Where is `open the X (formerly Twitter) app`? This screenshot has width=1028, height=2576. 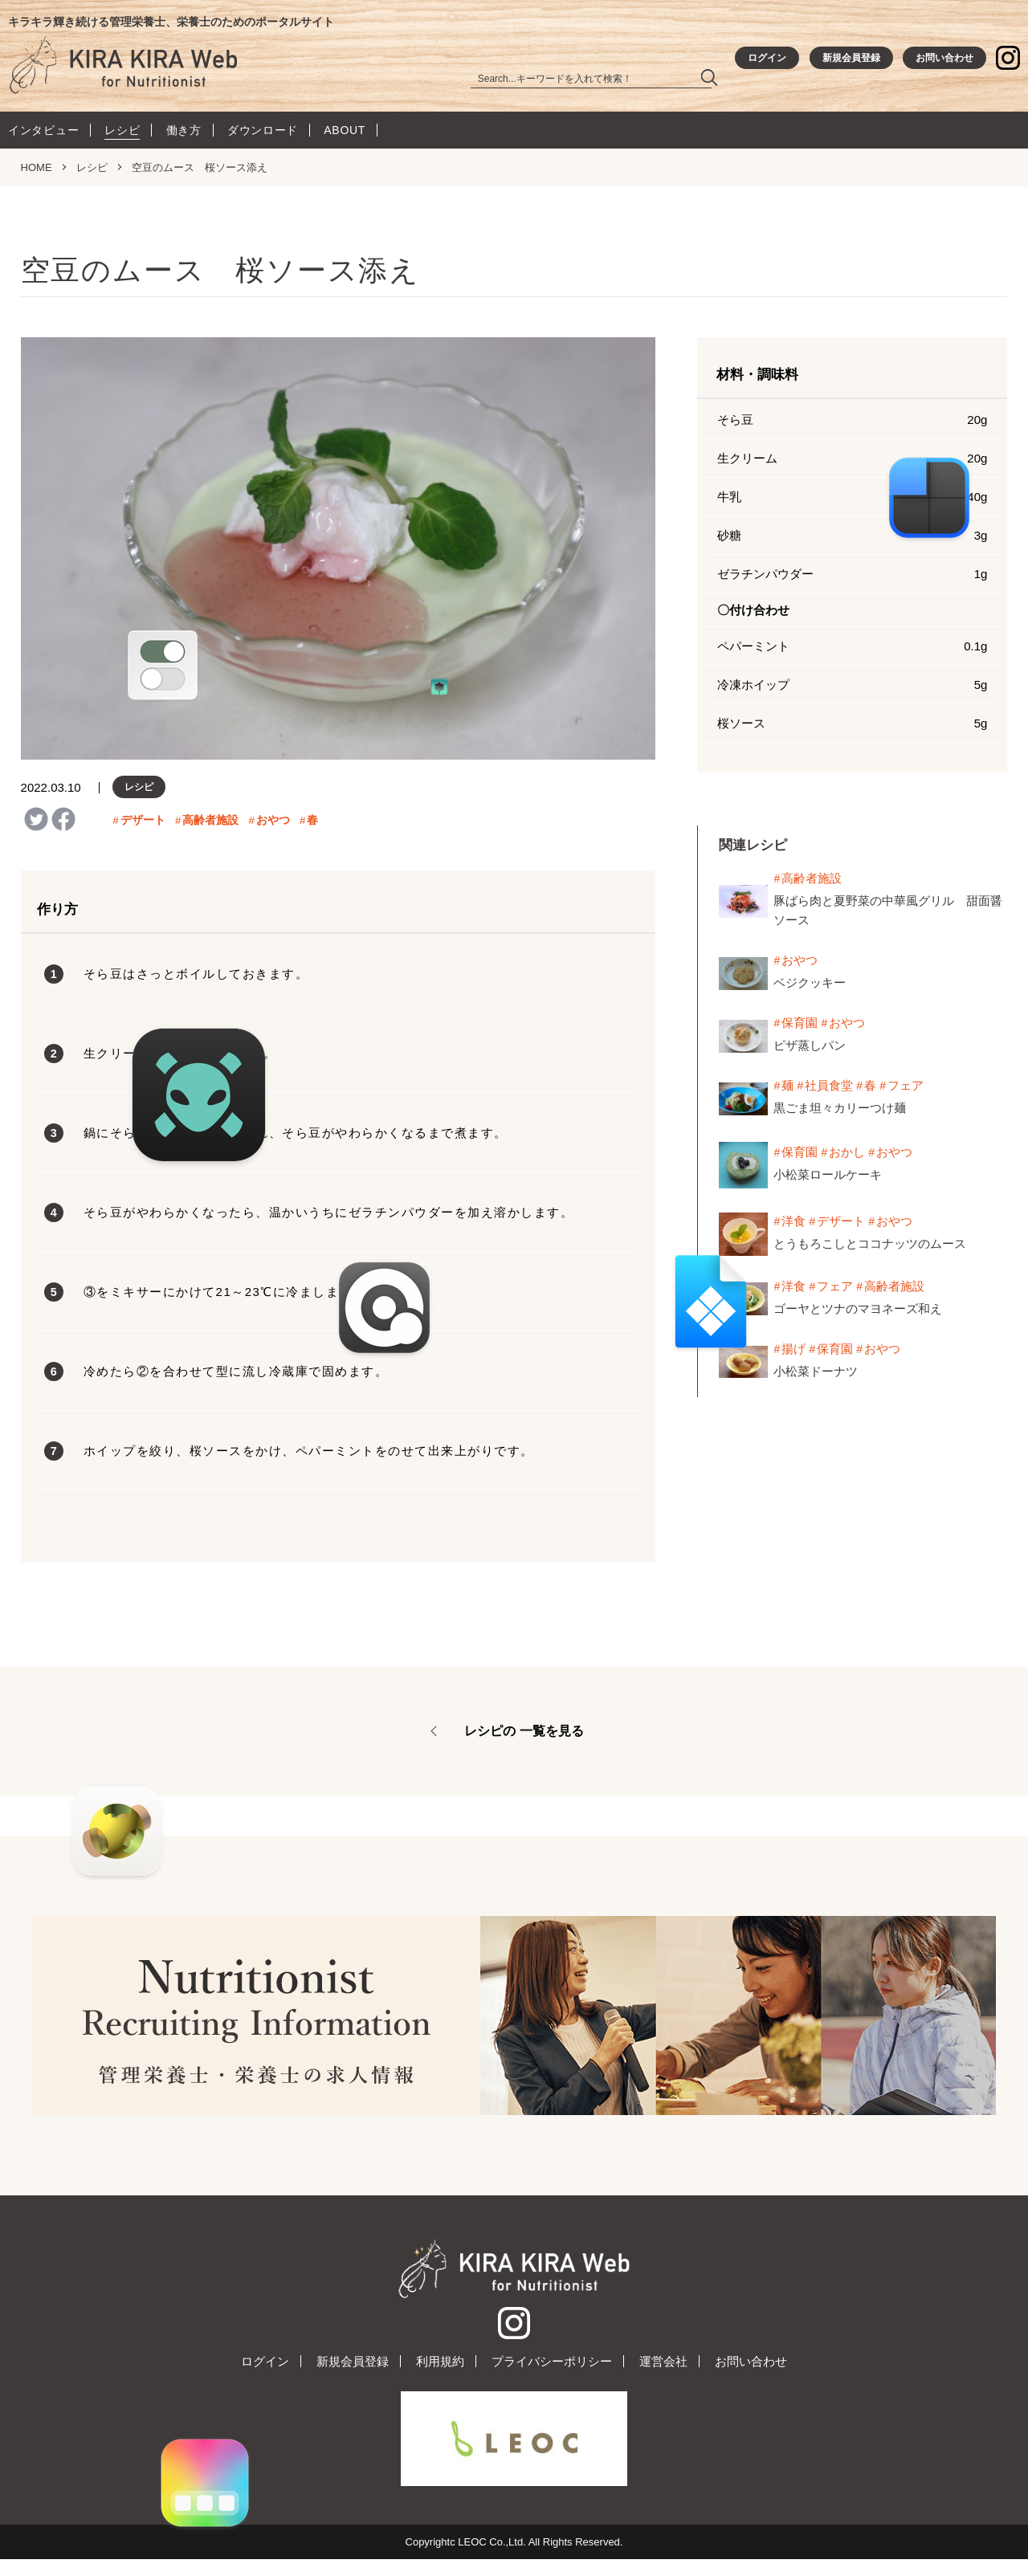 open the X (formerly Twitter) app is located at coordinates (198, 1094).